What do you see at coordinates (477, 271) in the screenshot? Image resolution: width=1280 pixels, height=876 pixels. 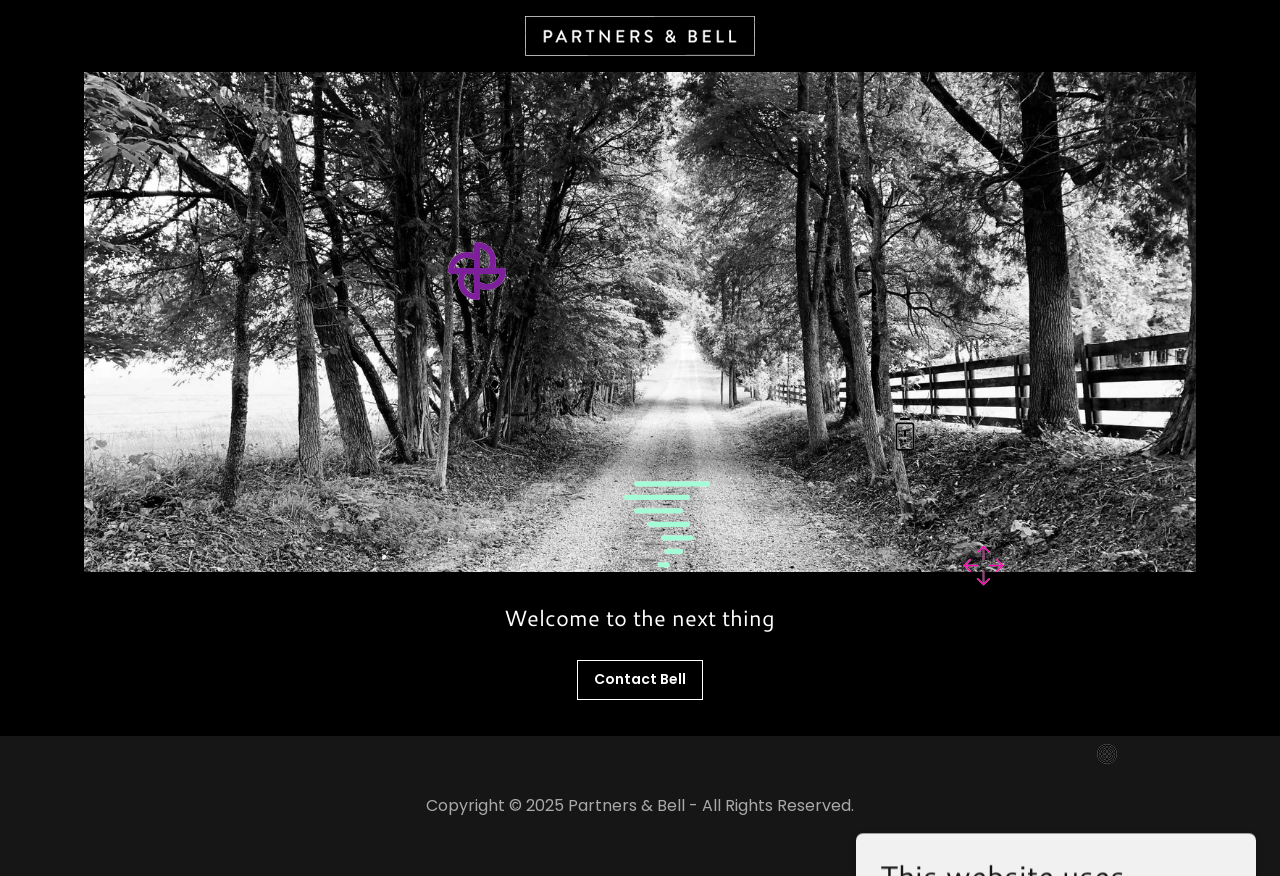 I see `open google photos app` at bounding box center [477, 271].